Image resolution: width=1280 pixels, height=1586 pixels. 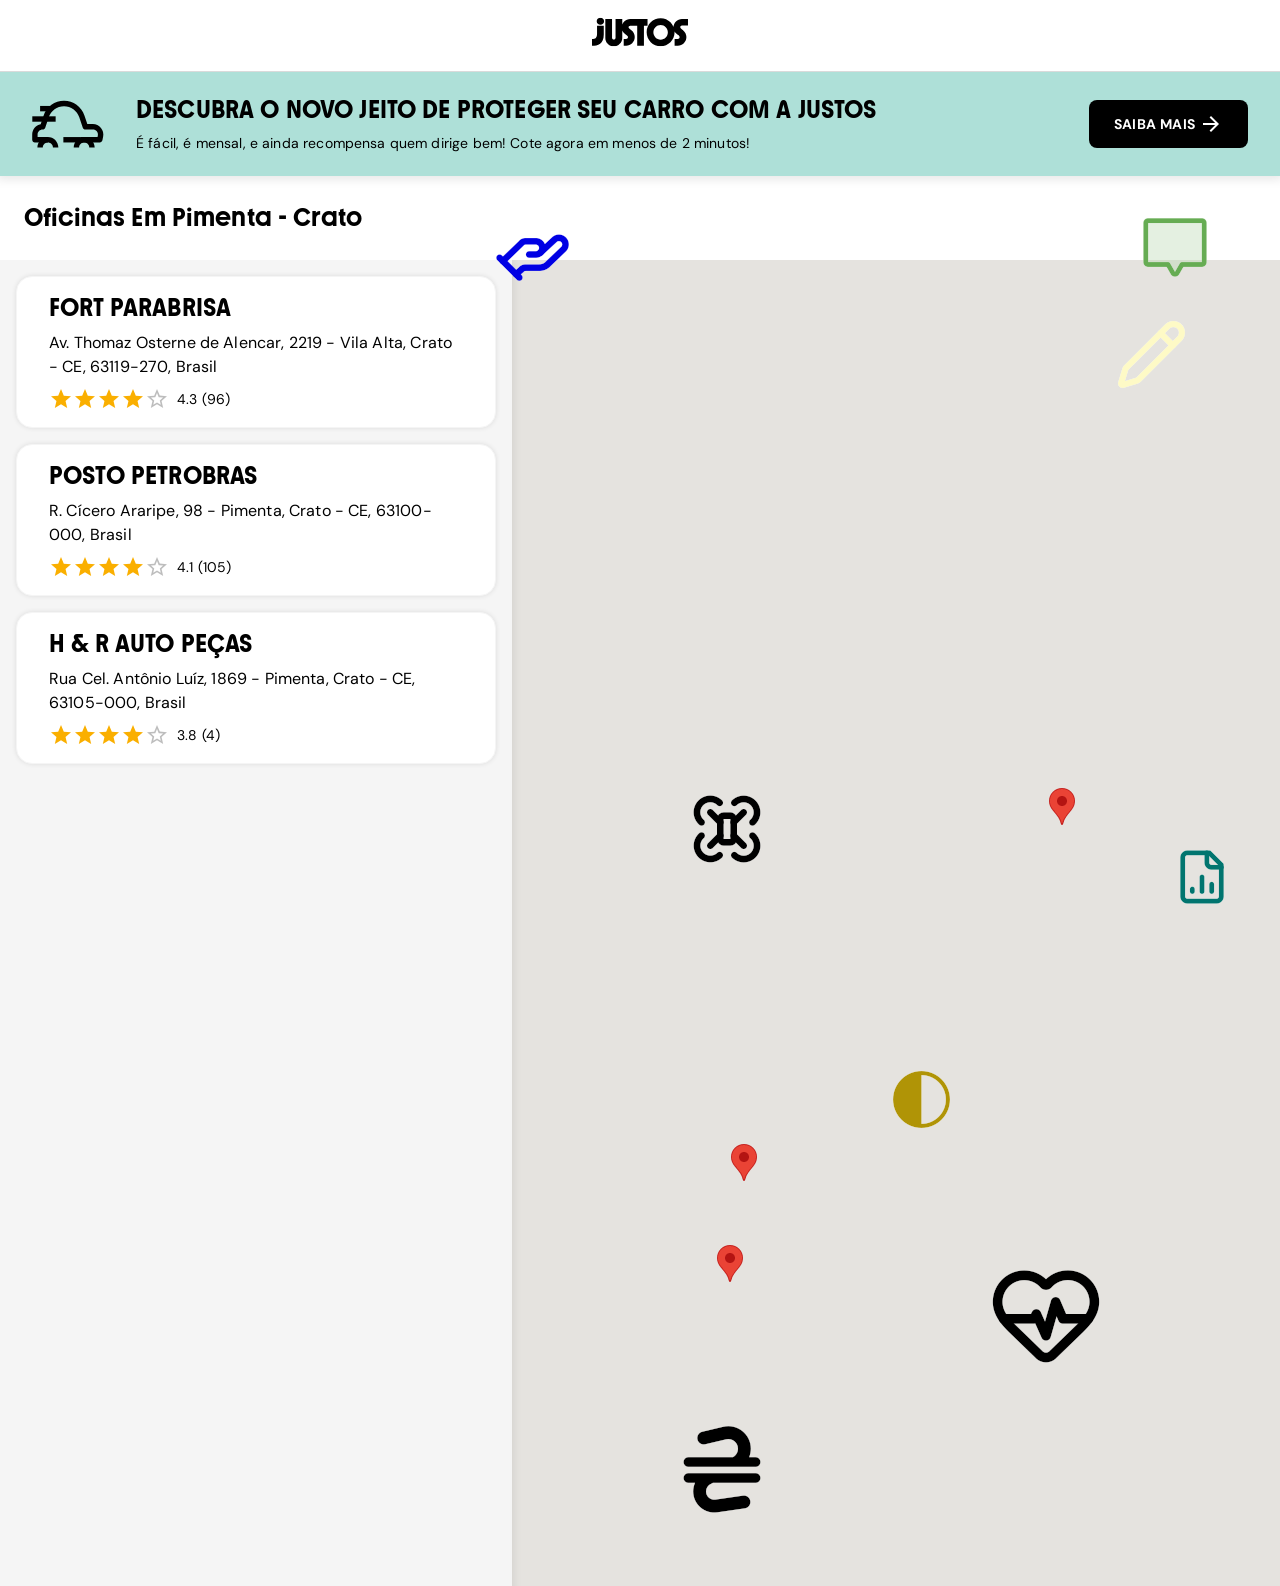 What do you see at coordinates (1202, 877) in the screenshot?
I see `view report or analytics file` at bounding box center [1202, 877].